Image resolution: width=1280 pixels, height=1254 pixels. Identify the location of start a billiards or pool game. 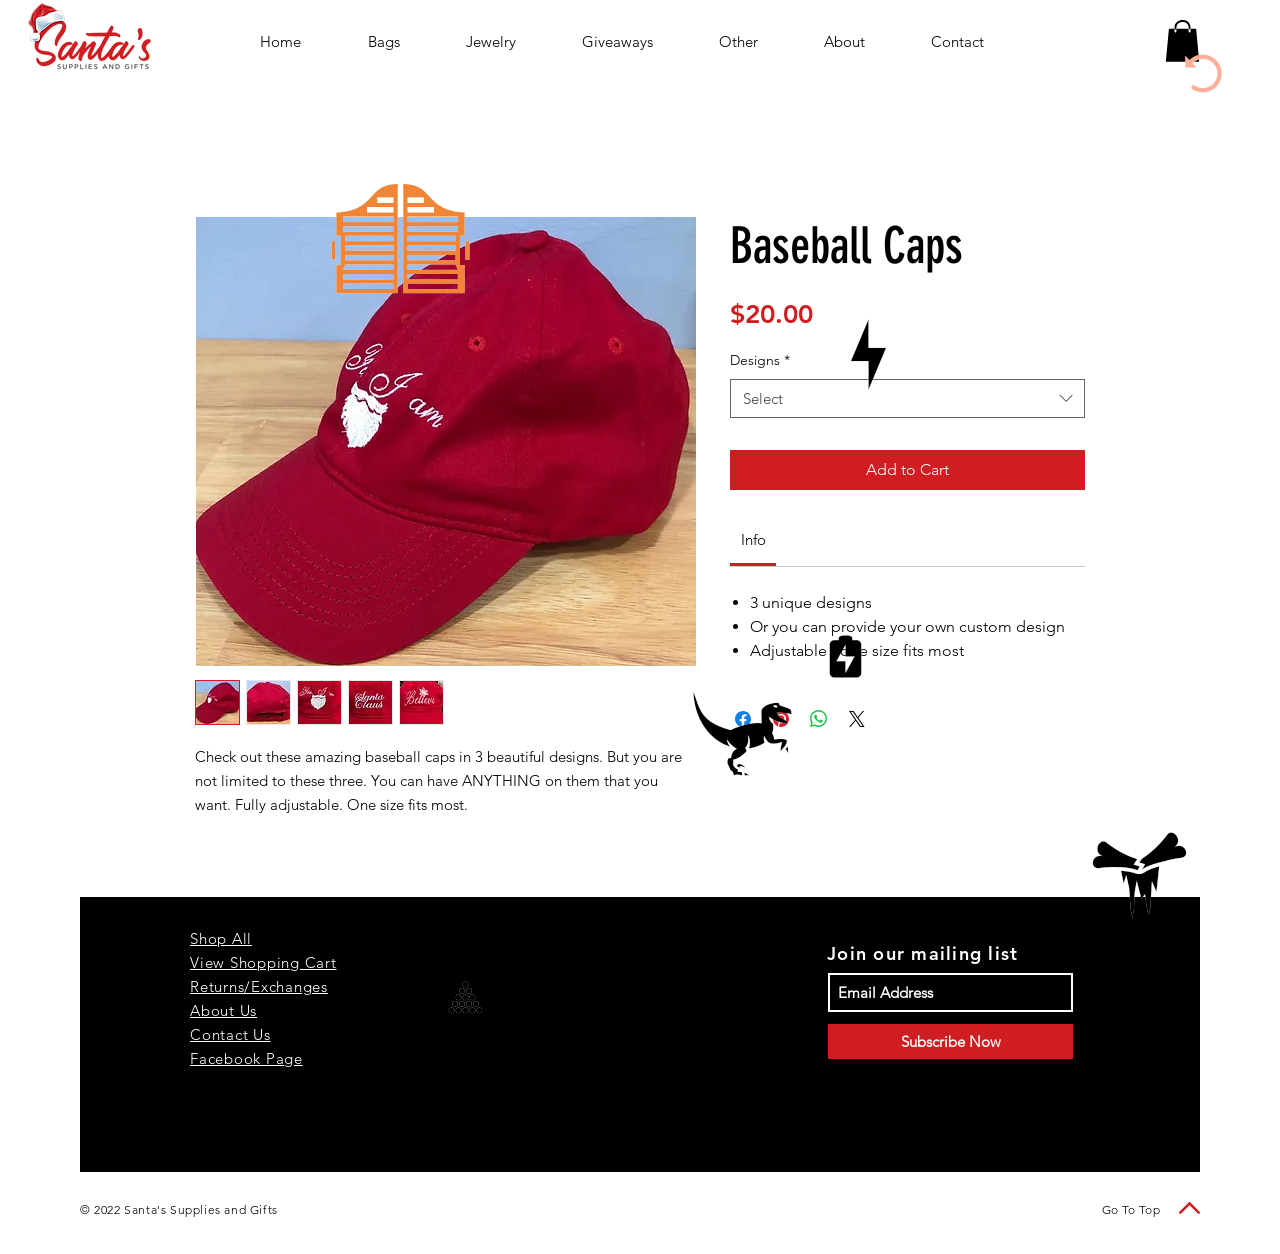
(465, 996).